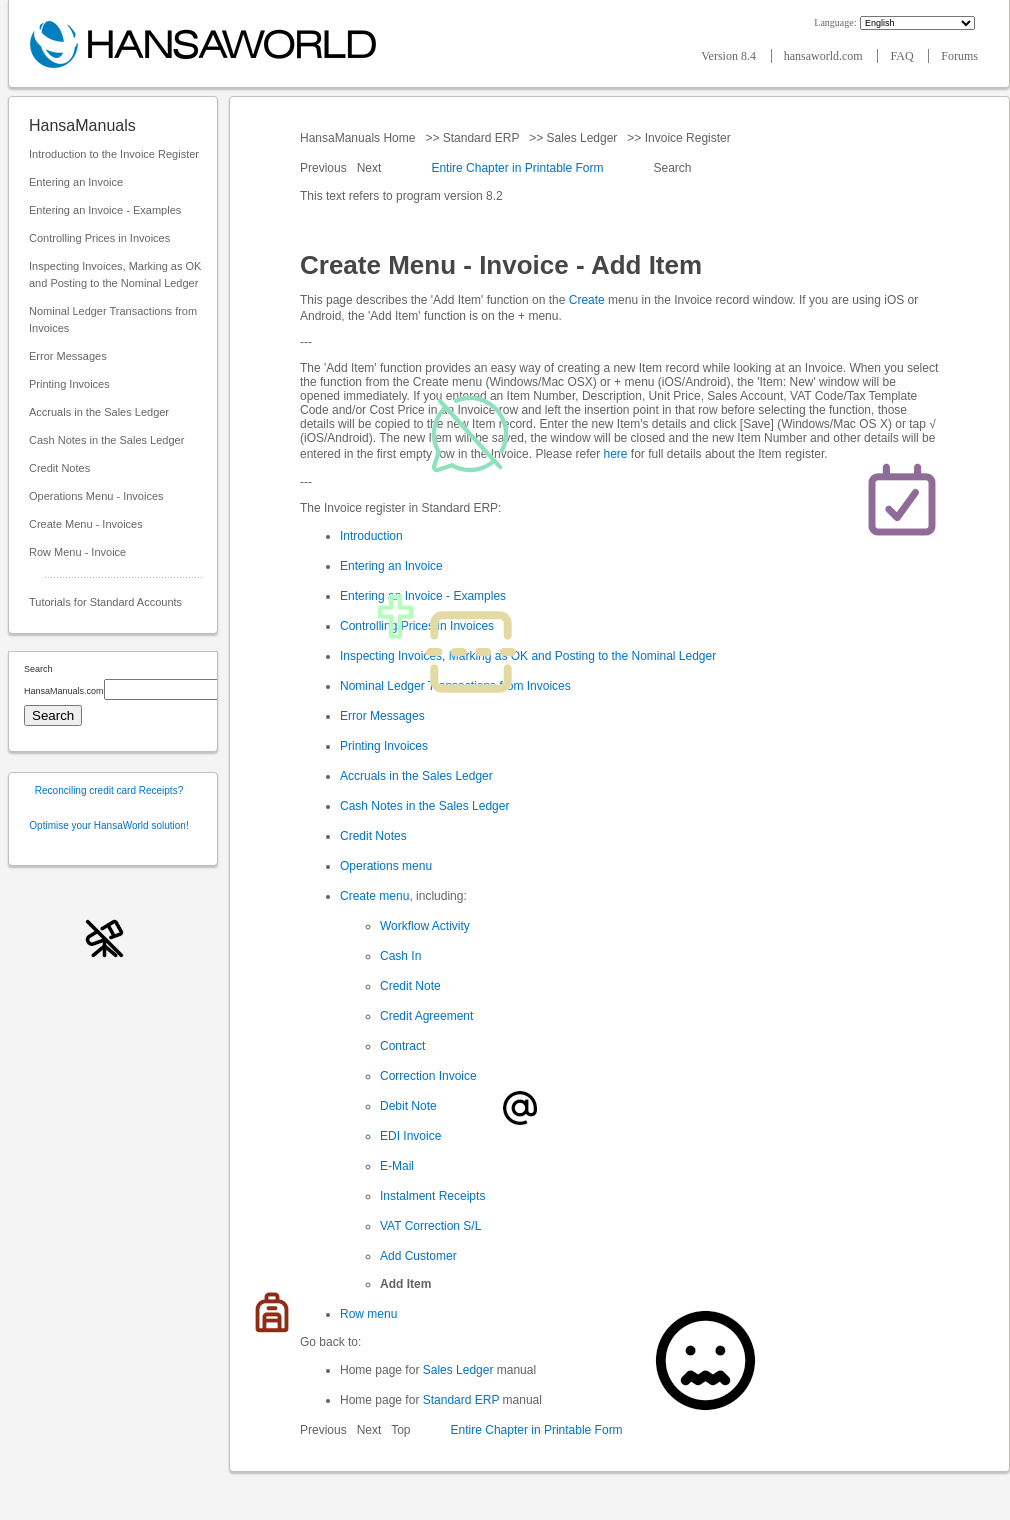 This screenshot has height=1520, width=1010. Describe the element at coordinates (104, 938) in the screenshot. I see `telescope feature disabled or unavailable` at that location.